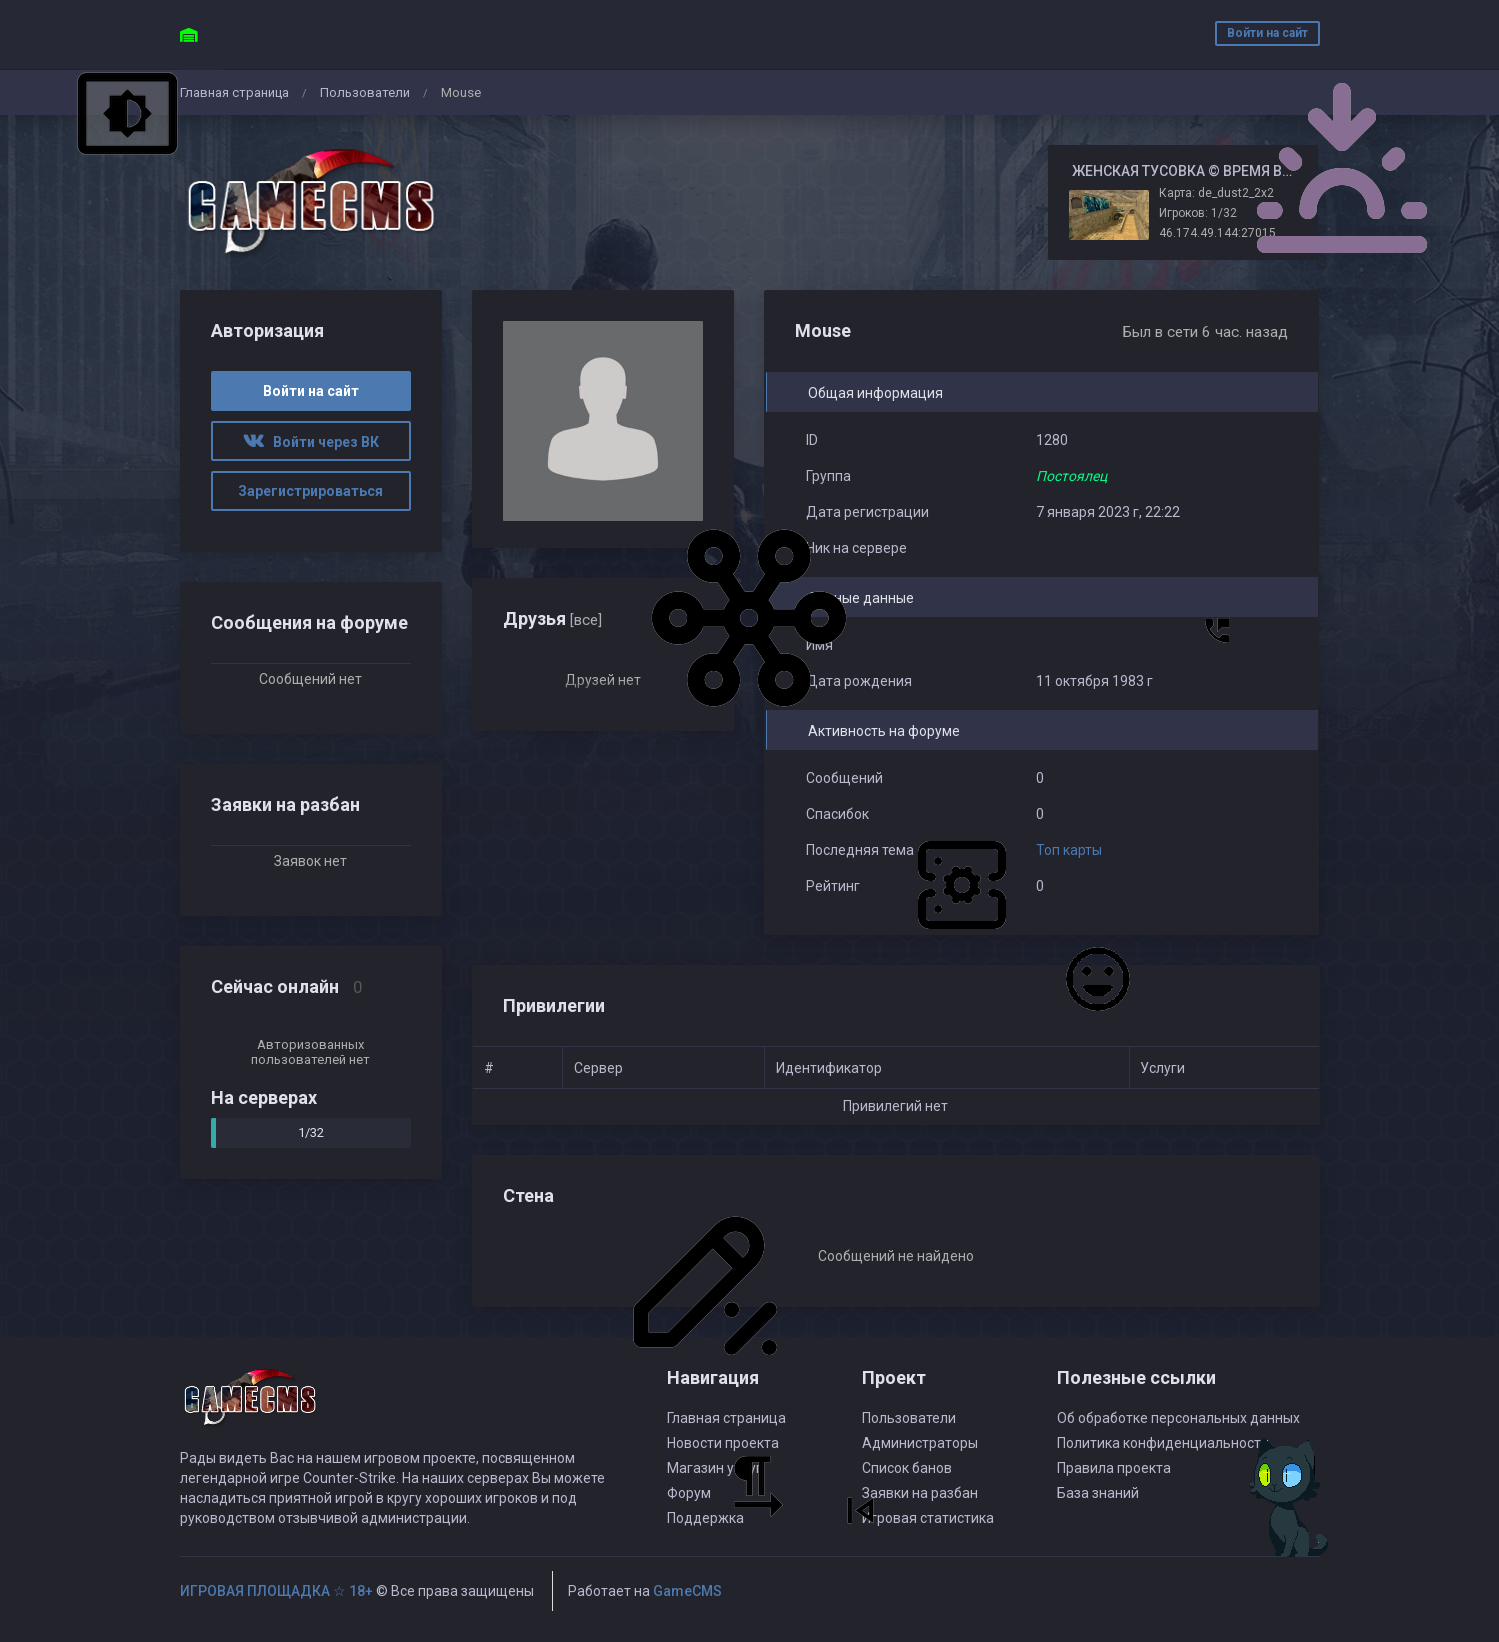  I want to click on select your current mood or emotional state, so click(1098, 979).